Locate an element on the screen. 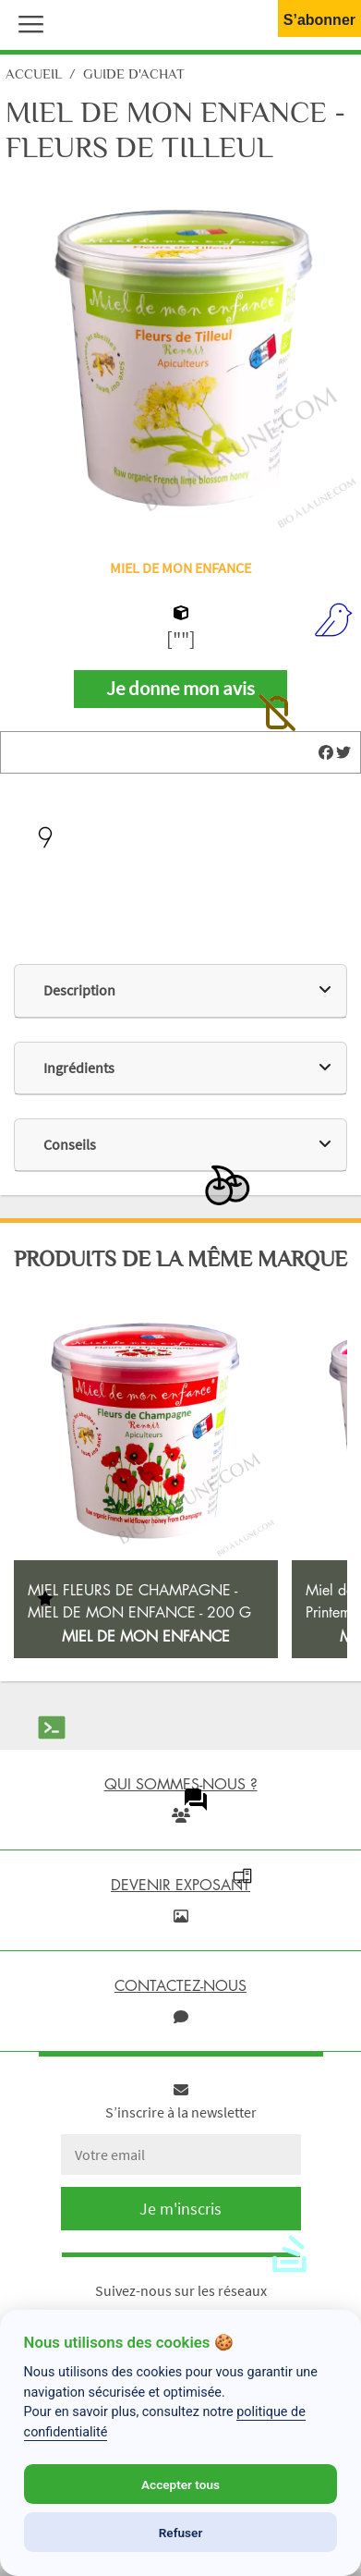 The image size is (361, 2576). navigate to twitter or social media sharing is located at coordinates (334, 621).